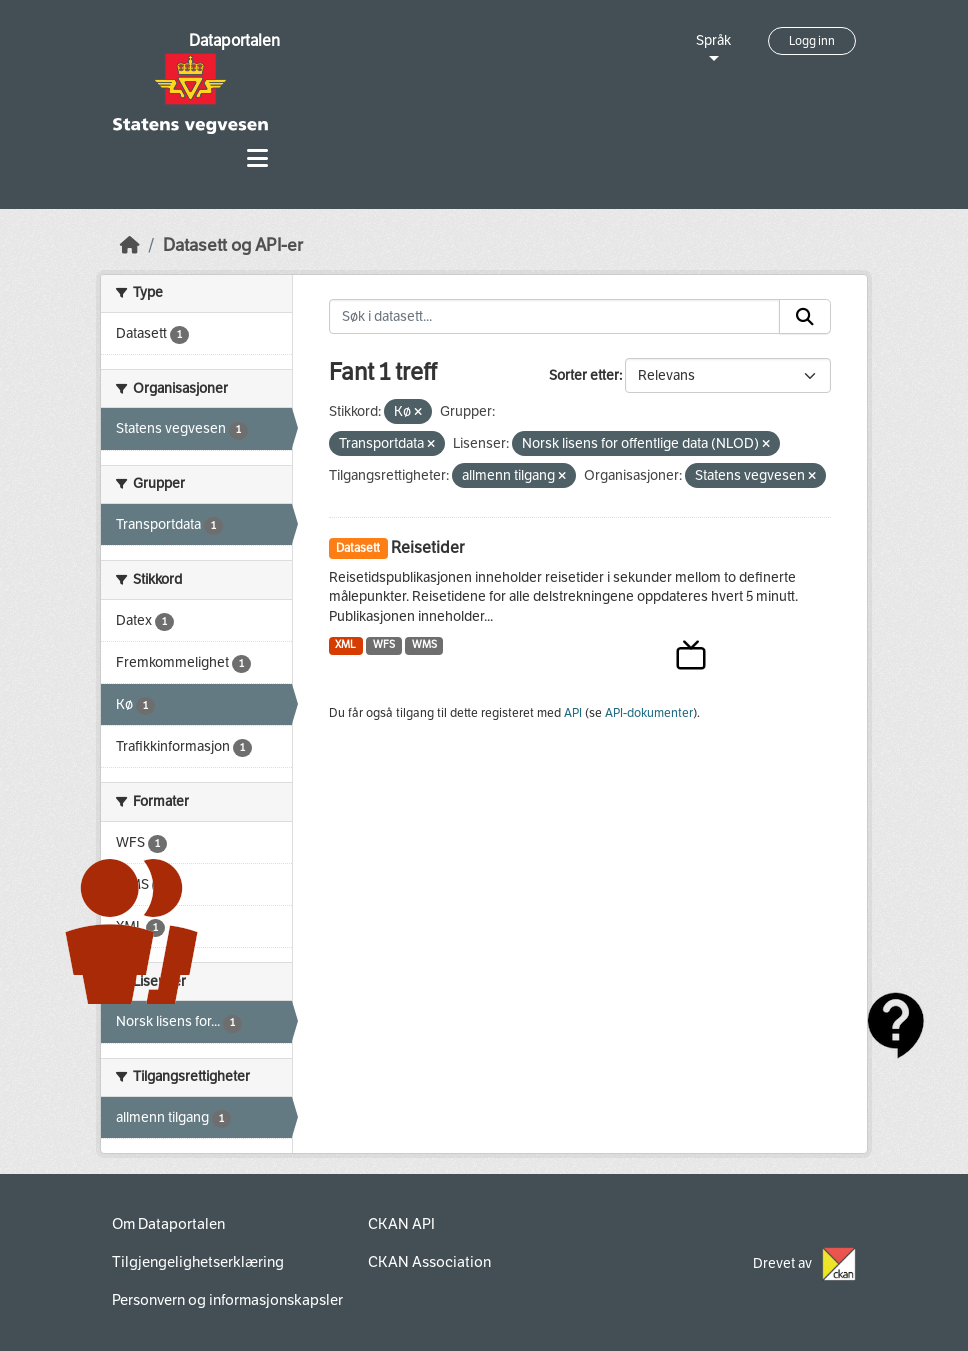 The image size is (968, 1351). Describe the element at coordinates (691, 655) in the screenshot. I see `access tv or video streaming content` at that location.